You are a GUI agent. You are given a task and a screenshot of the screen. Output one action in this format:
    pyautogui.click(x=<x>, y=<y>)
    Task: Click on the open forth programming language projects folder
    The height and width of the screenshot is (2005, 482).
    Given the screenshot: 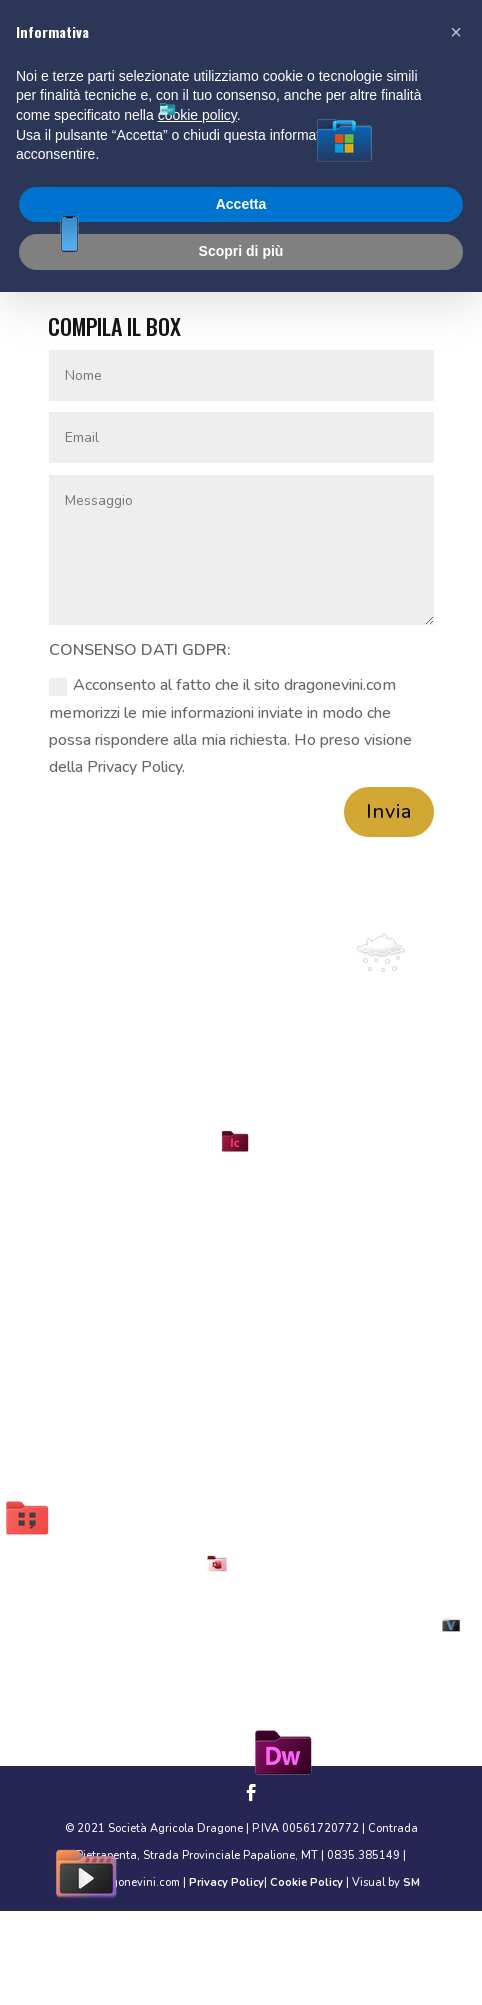 What is the action you would take?
    pyautogui.click(x=27, y=1519)
    